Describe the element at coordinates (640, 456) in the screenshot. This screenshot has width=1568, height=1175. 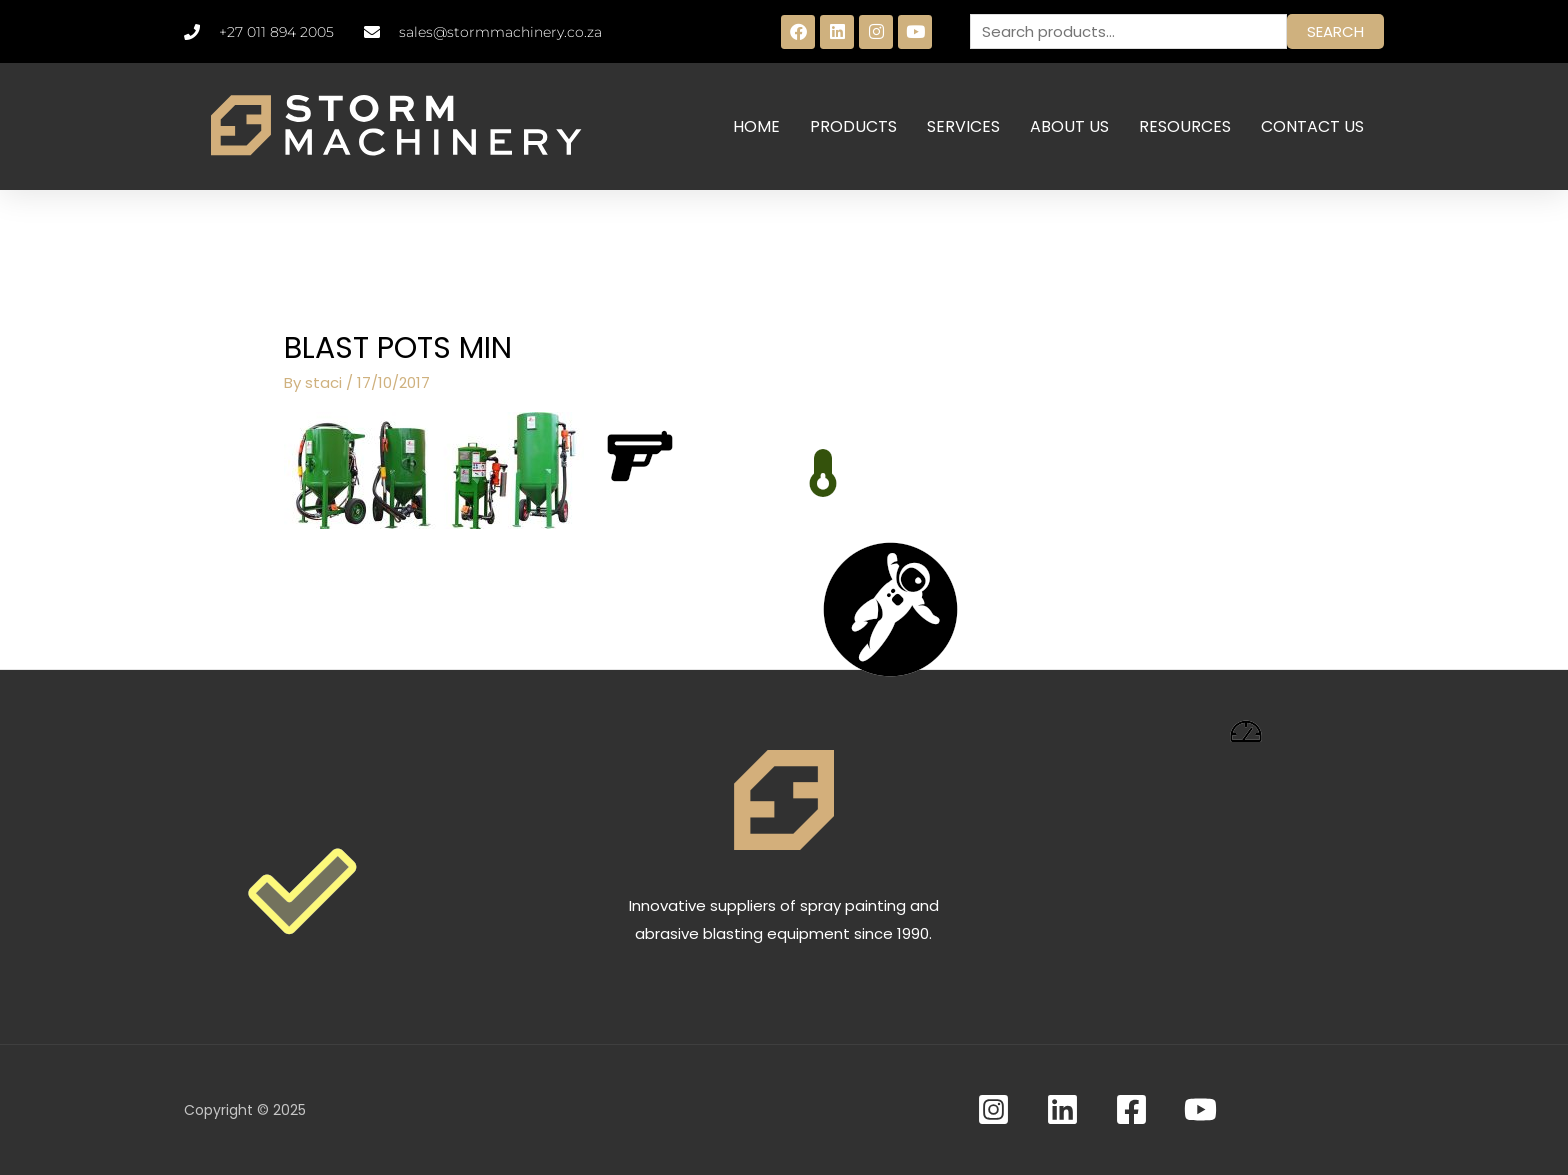
I see `indicates weapon or firearms-related content` at that location.